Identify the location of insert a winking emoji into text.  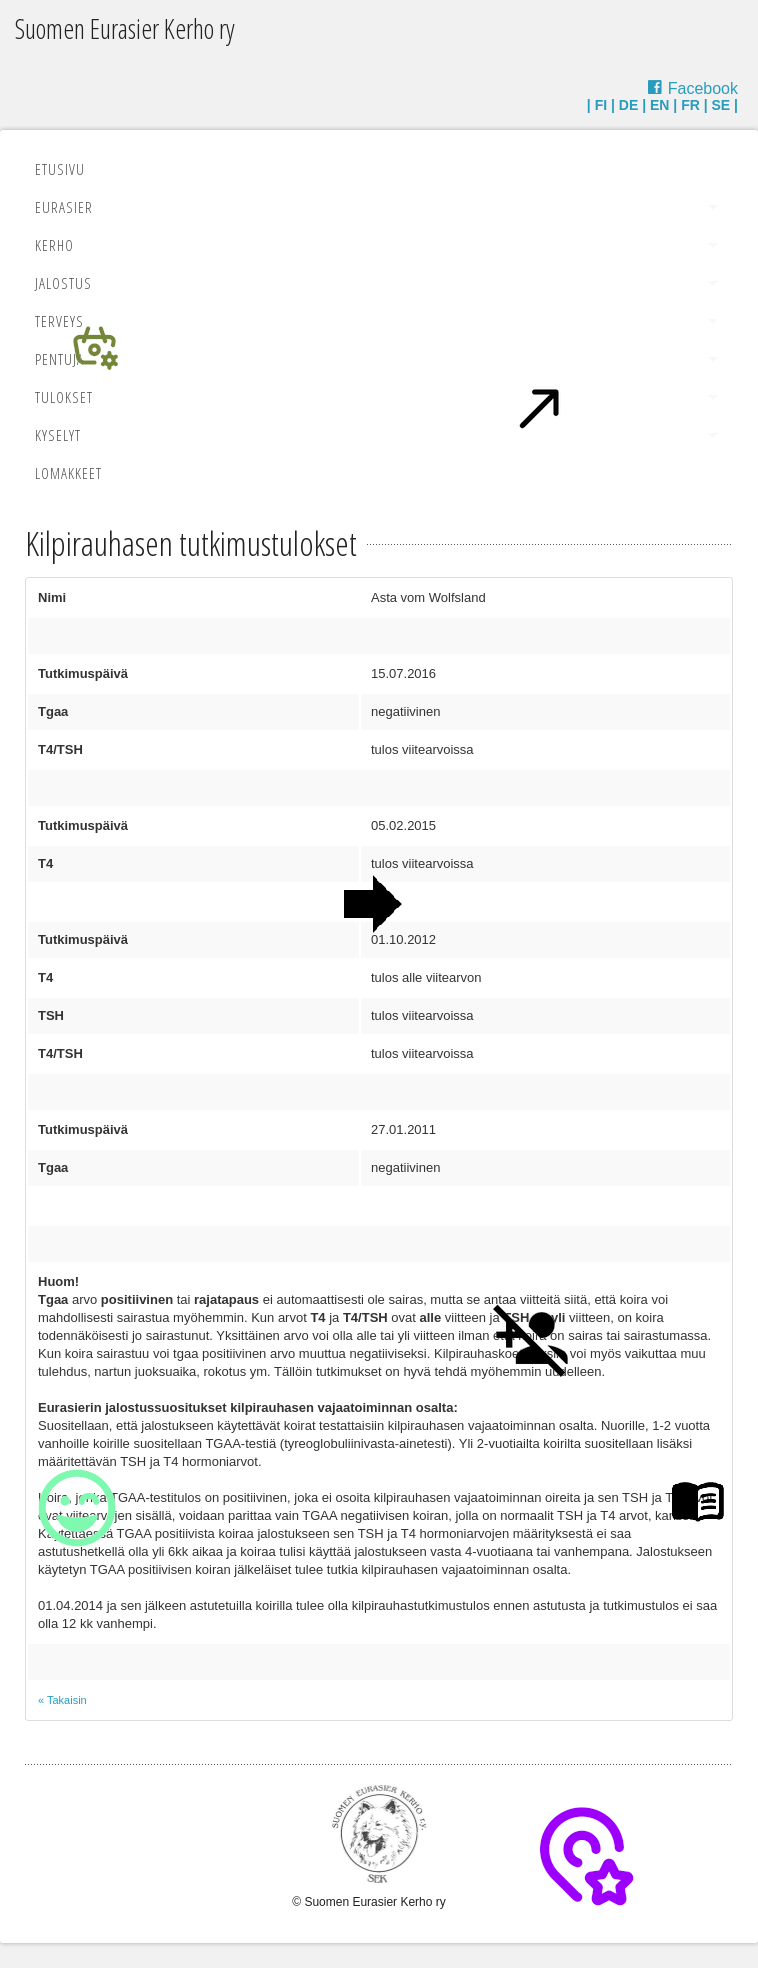
(77, 1508).